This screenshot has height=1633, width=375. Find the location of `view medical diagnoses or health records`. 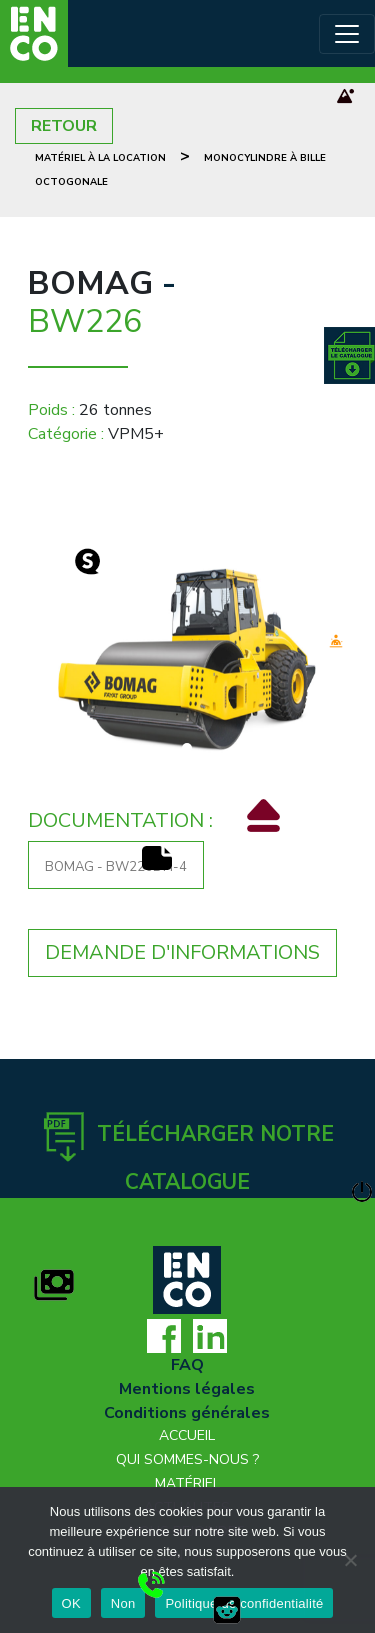

view medical diagnoses or health records is located at coordinates (336, 641).